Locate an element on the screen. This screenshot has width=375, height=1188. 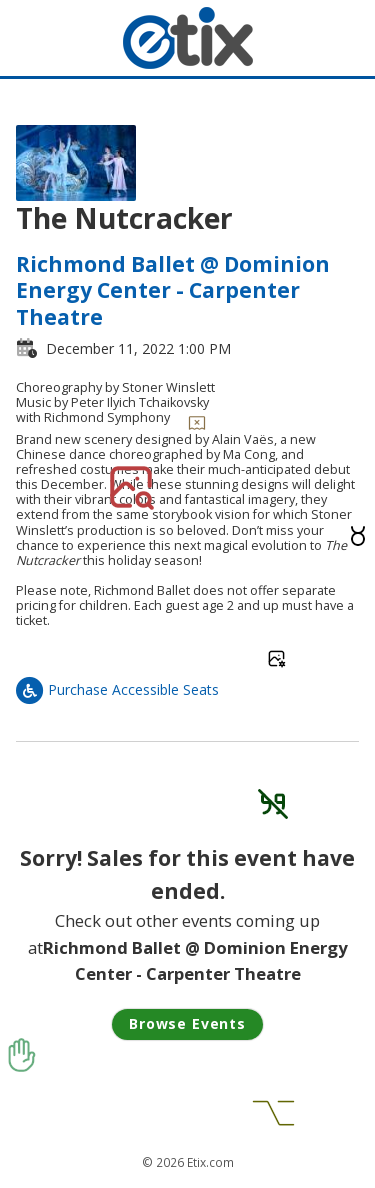
stop or pause an action is located at coordinates (22, 1055).